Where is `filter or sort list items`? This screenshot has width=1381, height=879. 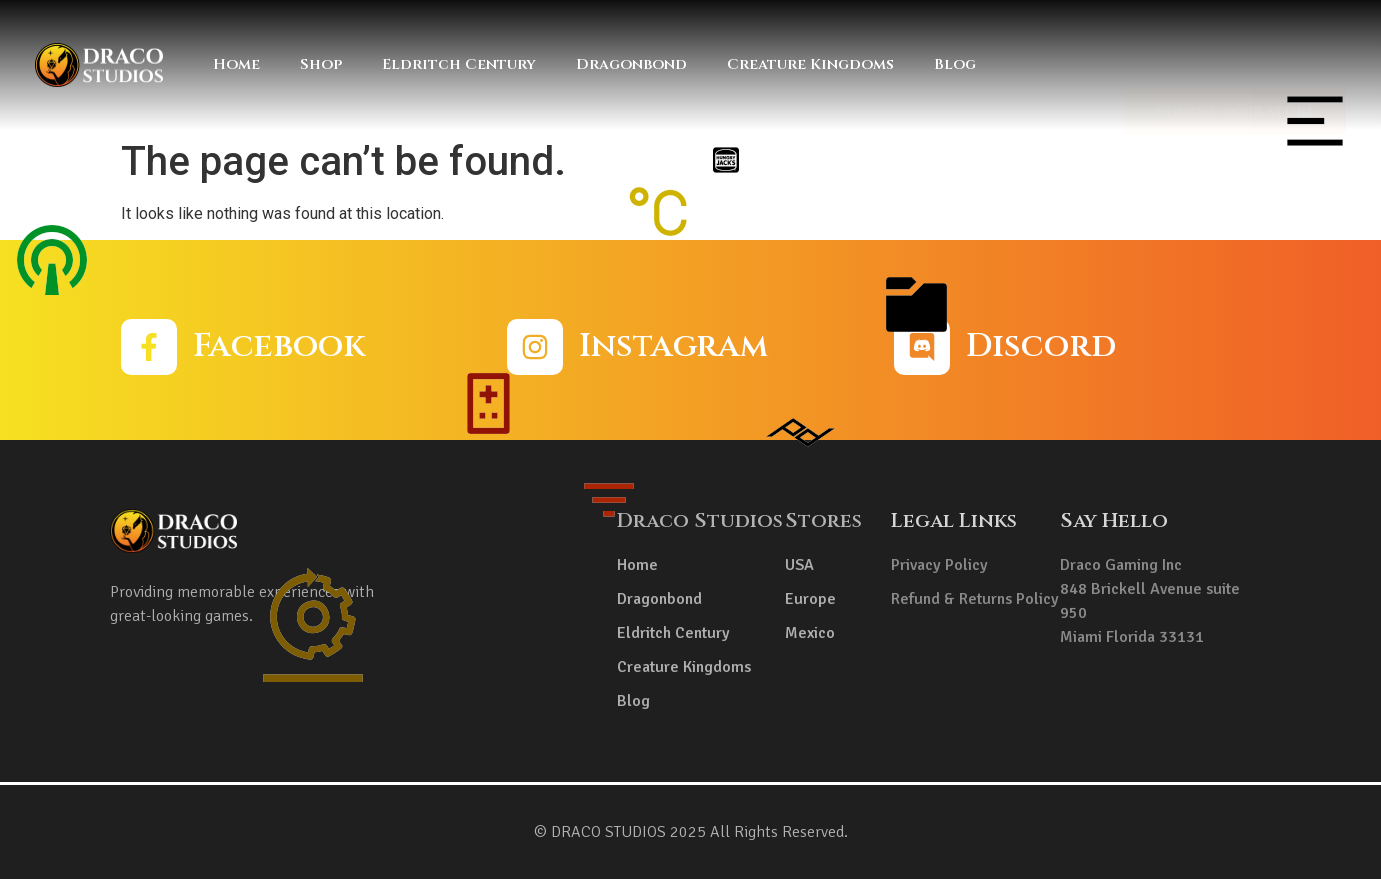
filter or sort list items is located at coordinates (609, 500).